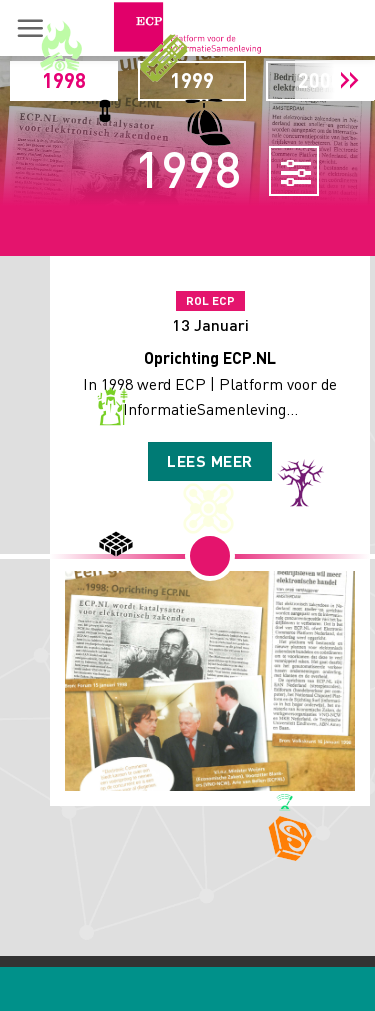 This screenshot has width=375, height=1011. What do you see at coordinates (112, 406) in the screenshot?
I see `view the hierophant tarot card` at bounding box center [112, 406].